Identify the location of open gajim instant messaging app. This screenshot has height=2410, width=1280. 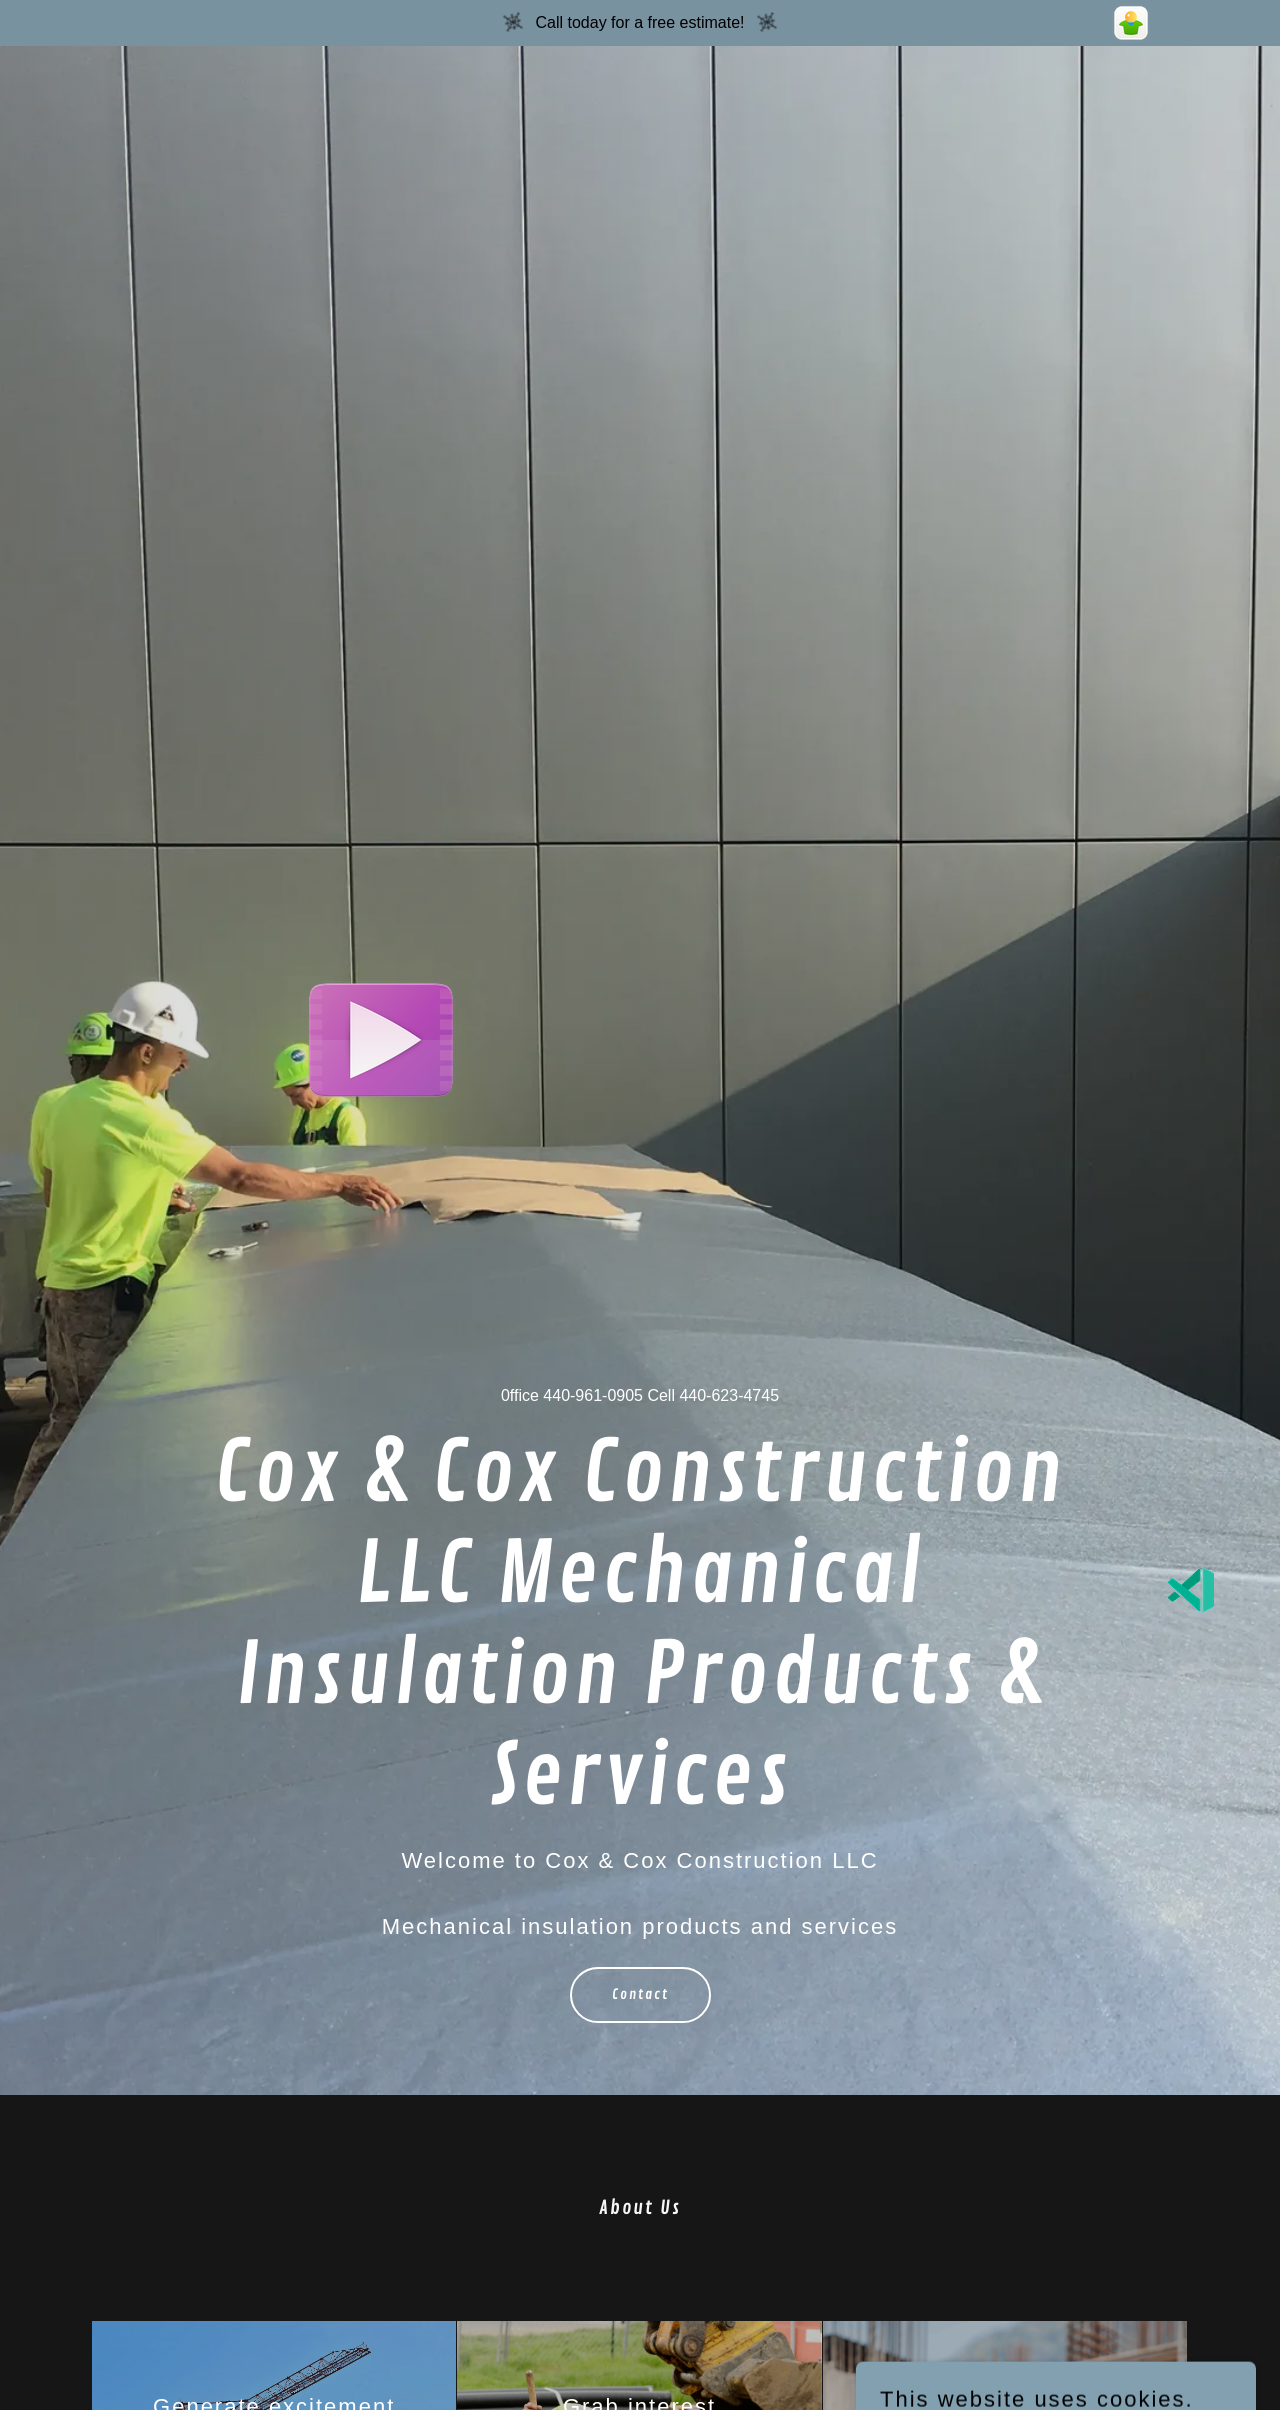
(1131, 23).